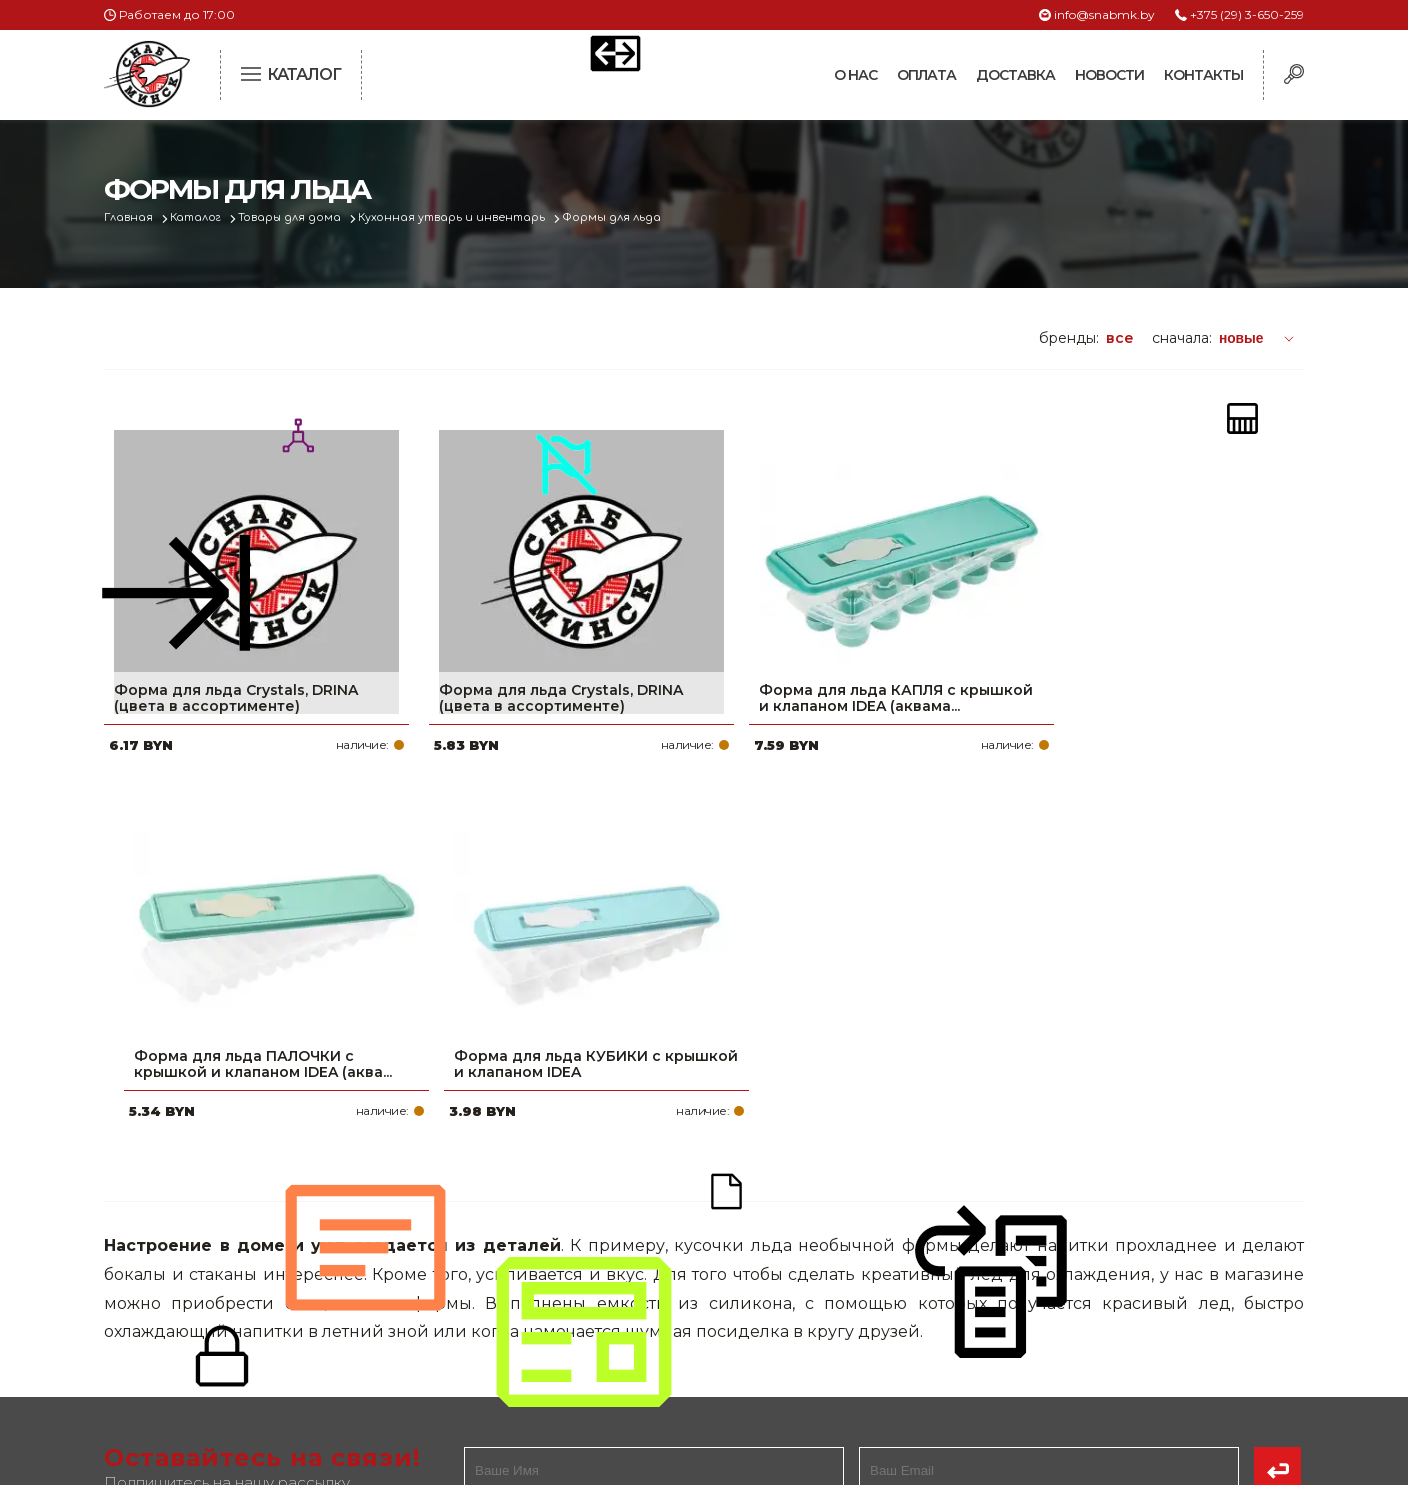 The height and width of the screenshot is (1485, 1408). I want to click on find all references to a symbol or variable, so click(991, 1281).